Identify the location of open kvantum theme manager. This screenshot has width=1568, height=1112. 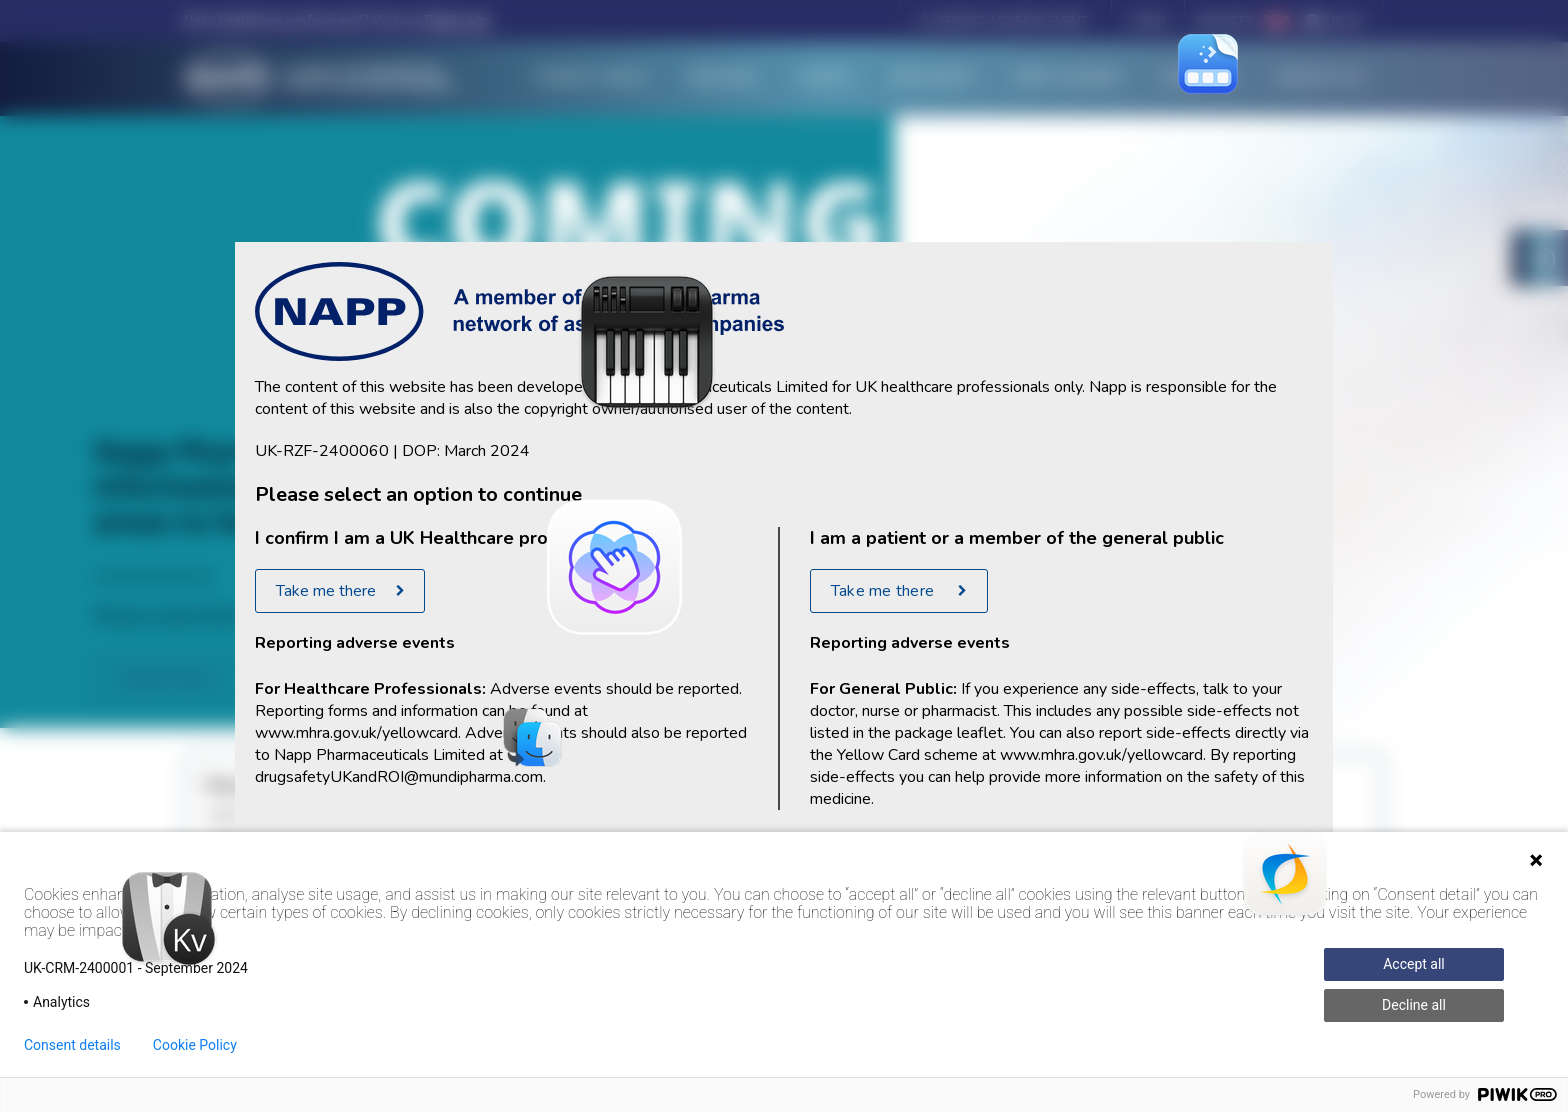
(167, 917).